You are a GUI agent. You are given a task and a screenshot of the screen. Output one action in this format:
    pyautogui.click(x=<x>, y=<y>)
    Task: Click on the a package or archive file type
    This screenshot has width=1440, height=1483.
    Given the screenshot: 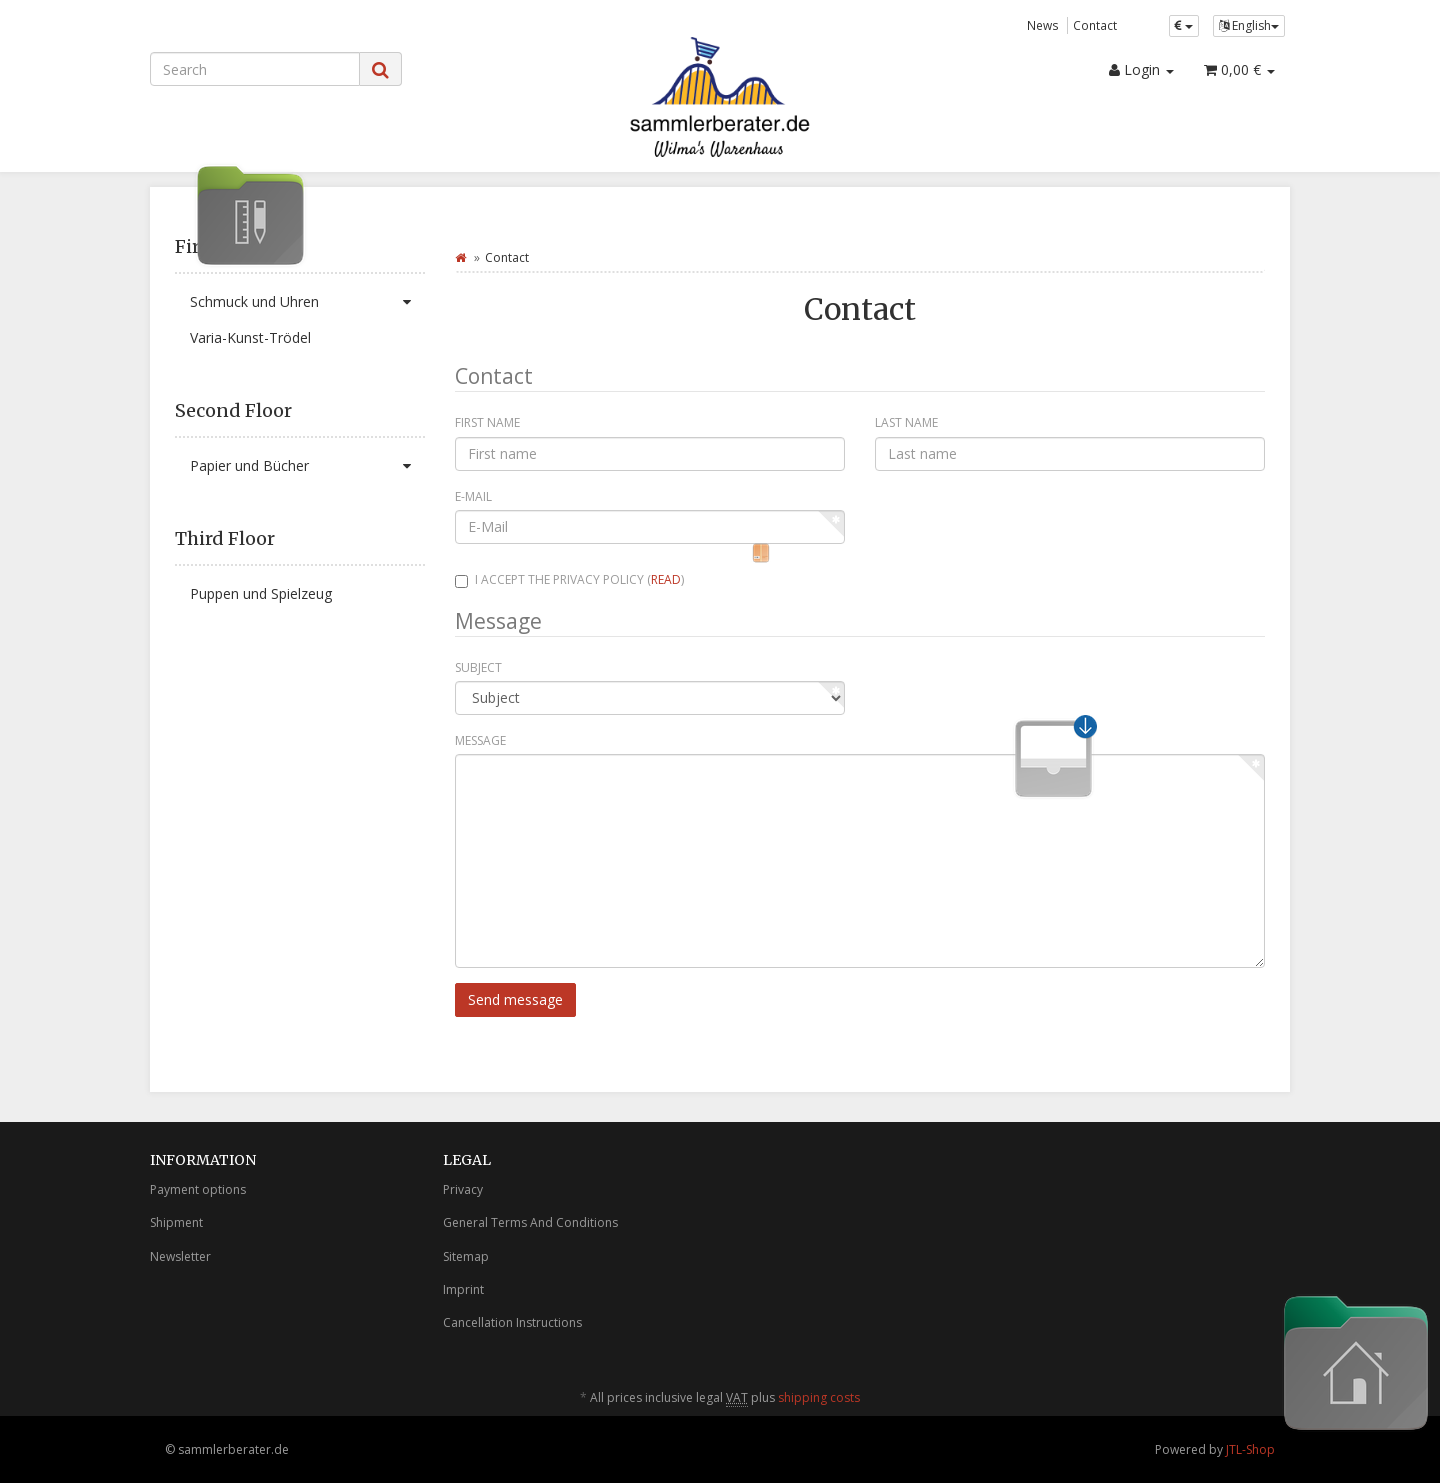 What is the action you would take?
    pyautogui.click(x=761, y=553)
    